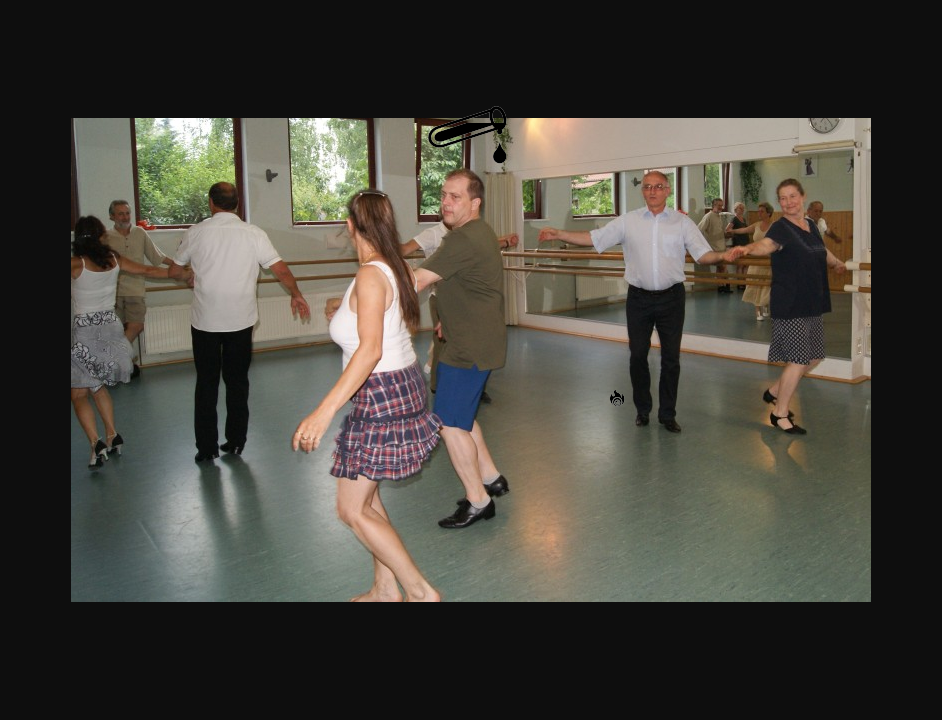 Image resolution: width=942 pixels, height=720 pixels. Describe the element at coordinates (617, 398) in the screenshot. I see `activate fire vision or heat detection mode` at that location.